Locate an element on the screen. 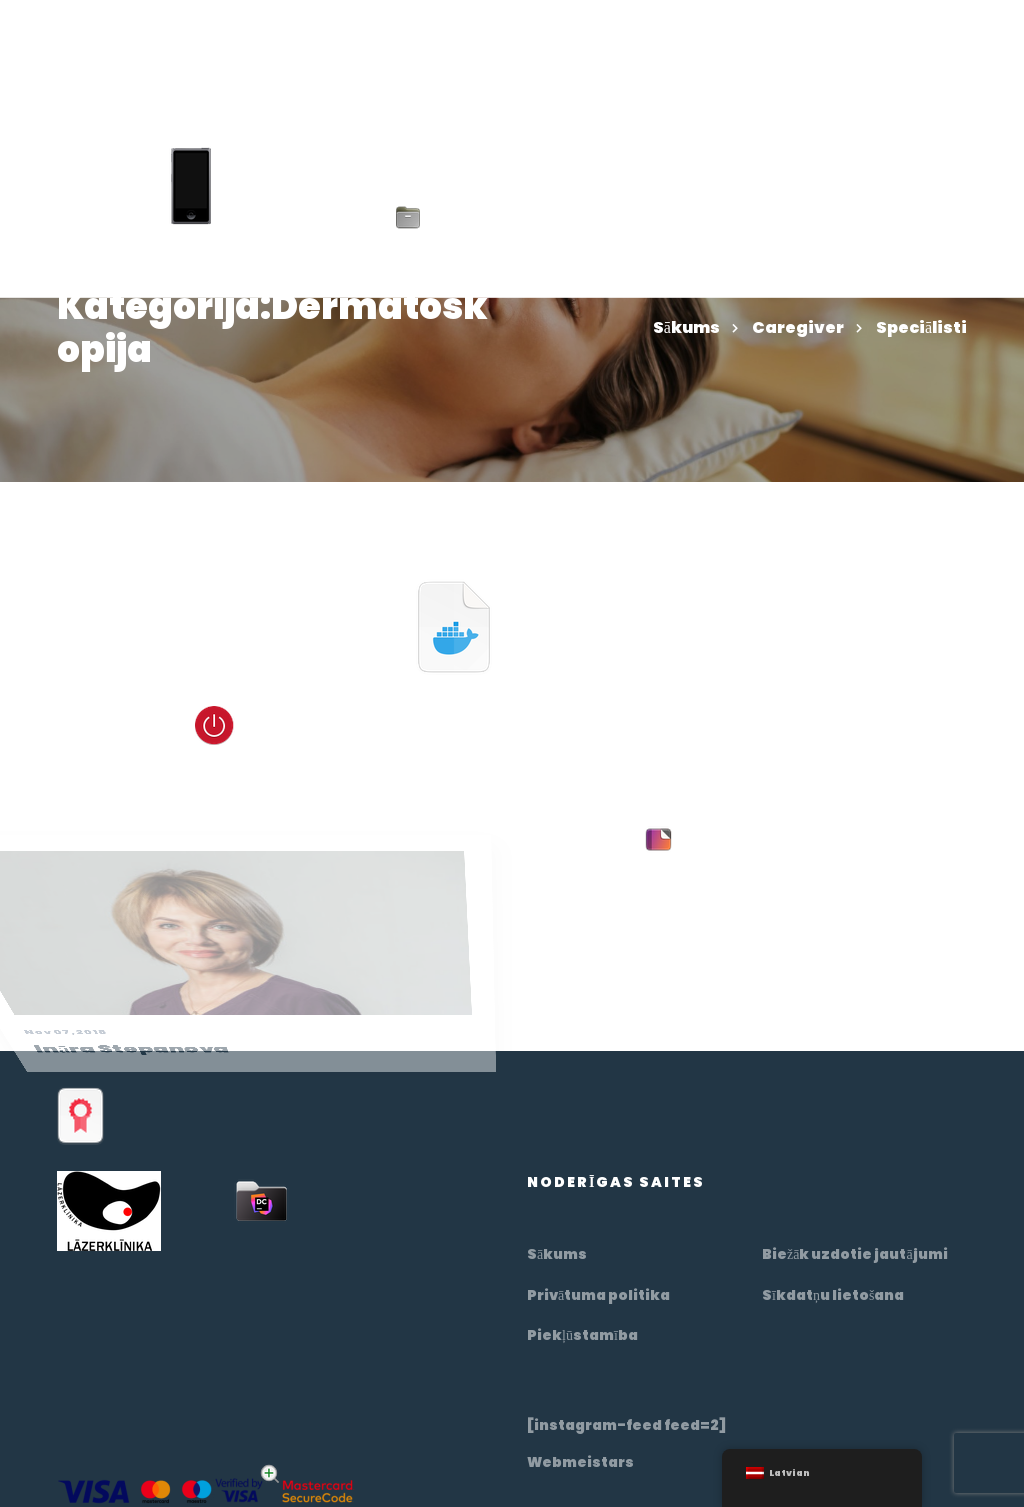  shut down the system is located at coordinates (215, 726).